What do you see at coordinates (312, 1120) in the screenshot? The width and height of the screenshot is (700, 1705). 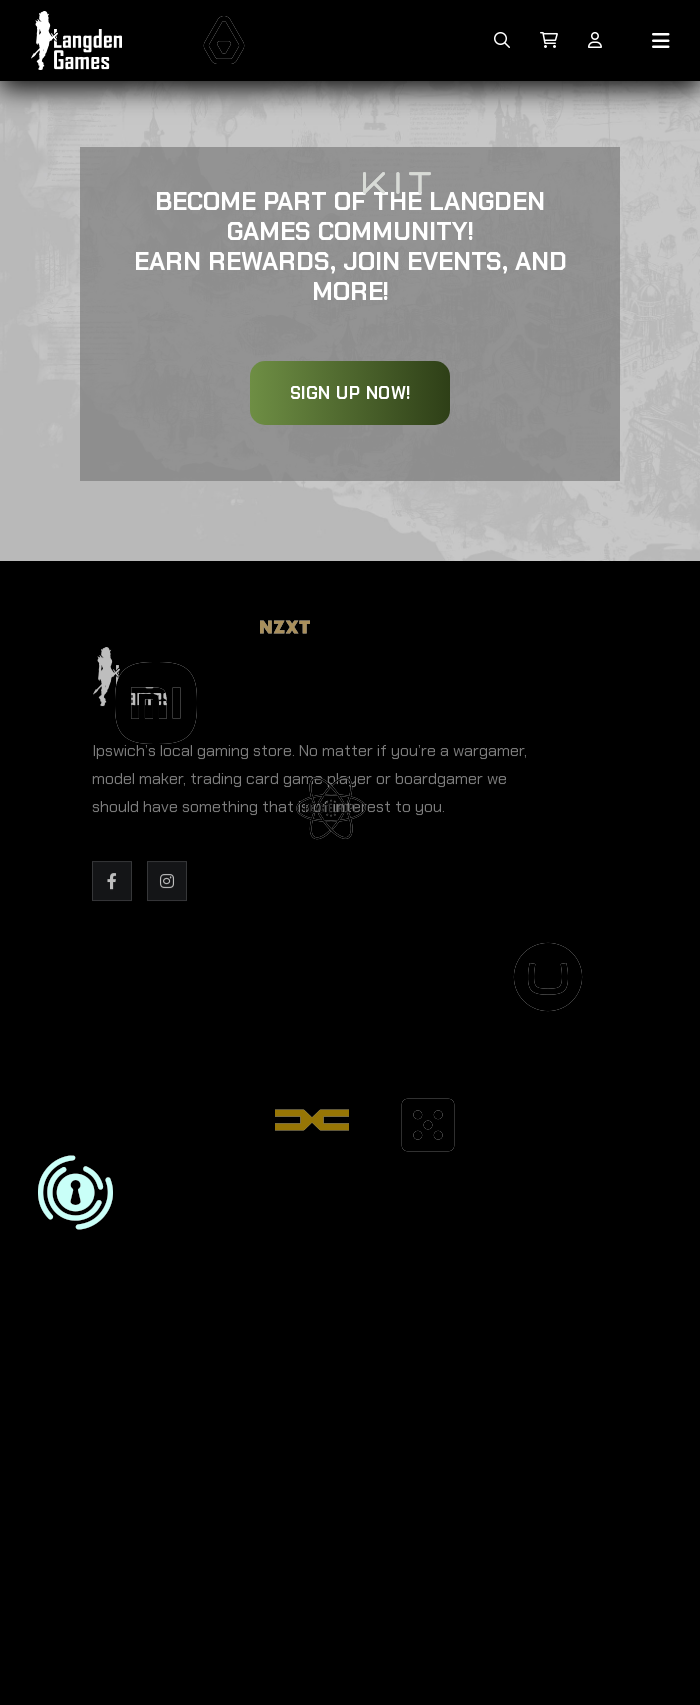 I see `dacia brand logo` at bounding box center [312, 1120].